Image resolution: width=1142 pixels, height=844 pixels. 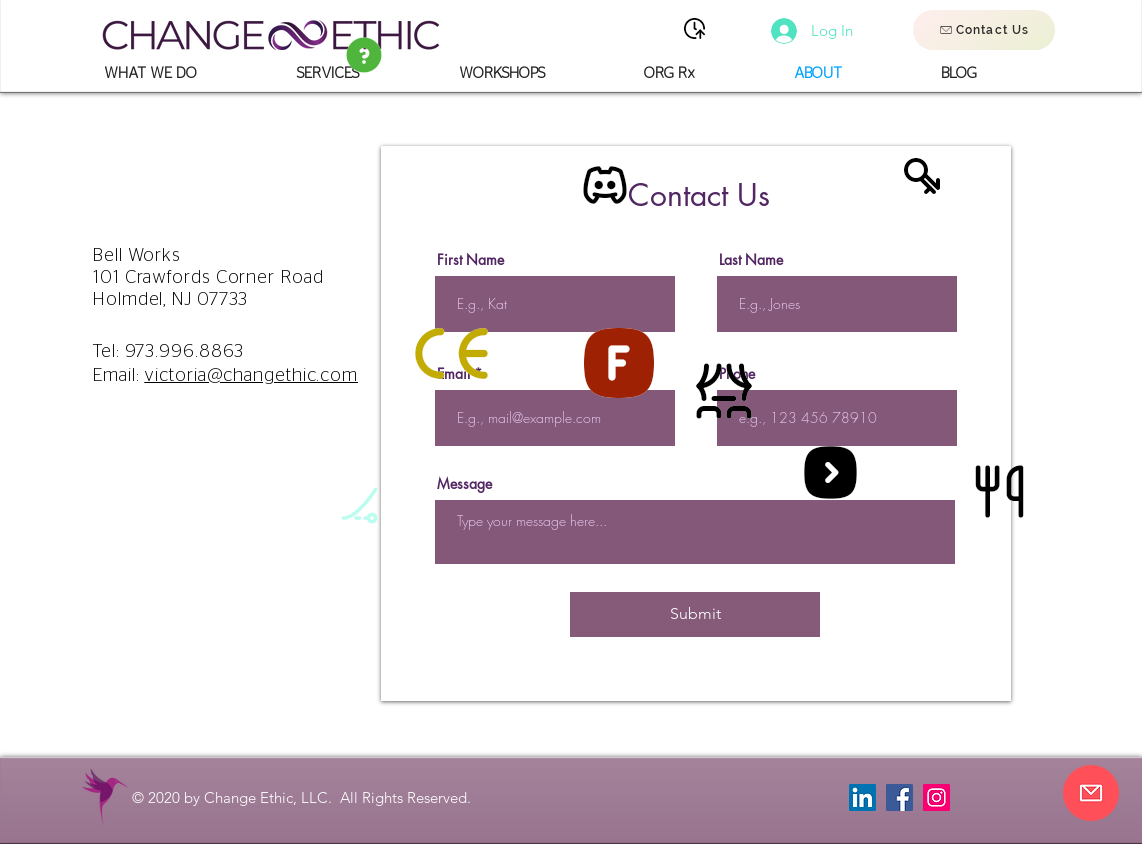 What do you see at coordinates (605, 185) in the screenshot?
I see `open Discord` at bounding box center [605, 185].